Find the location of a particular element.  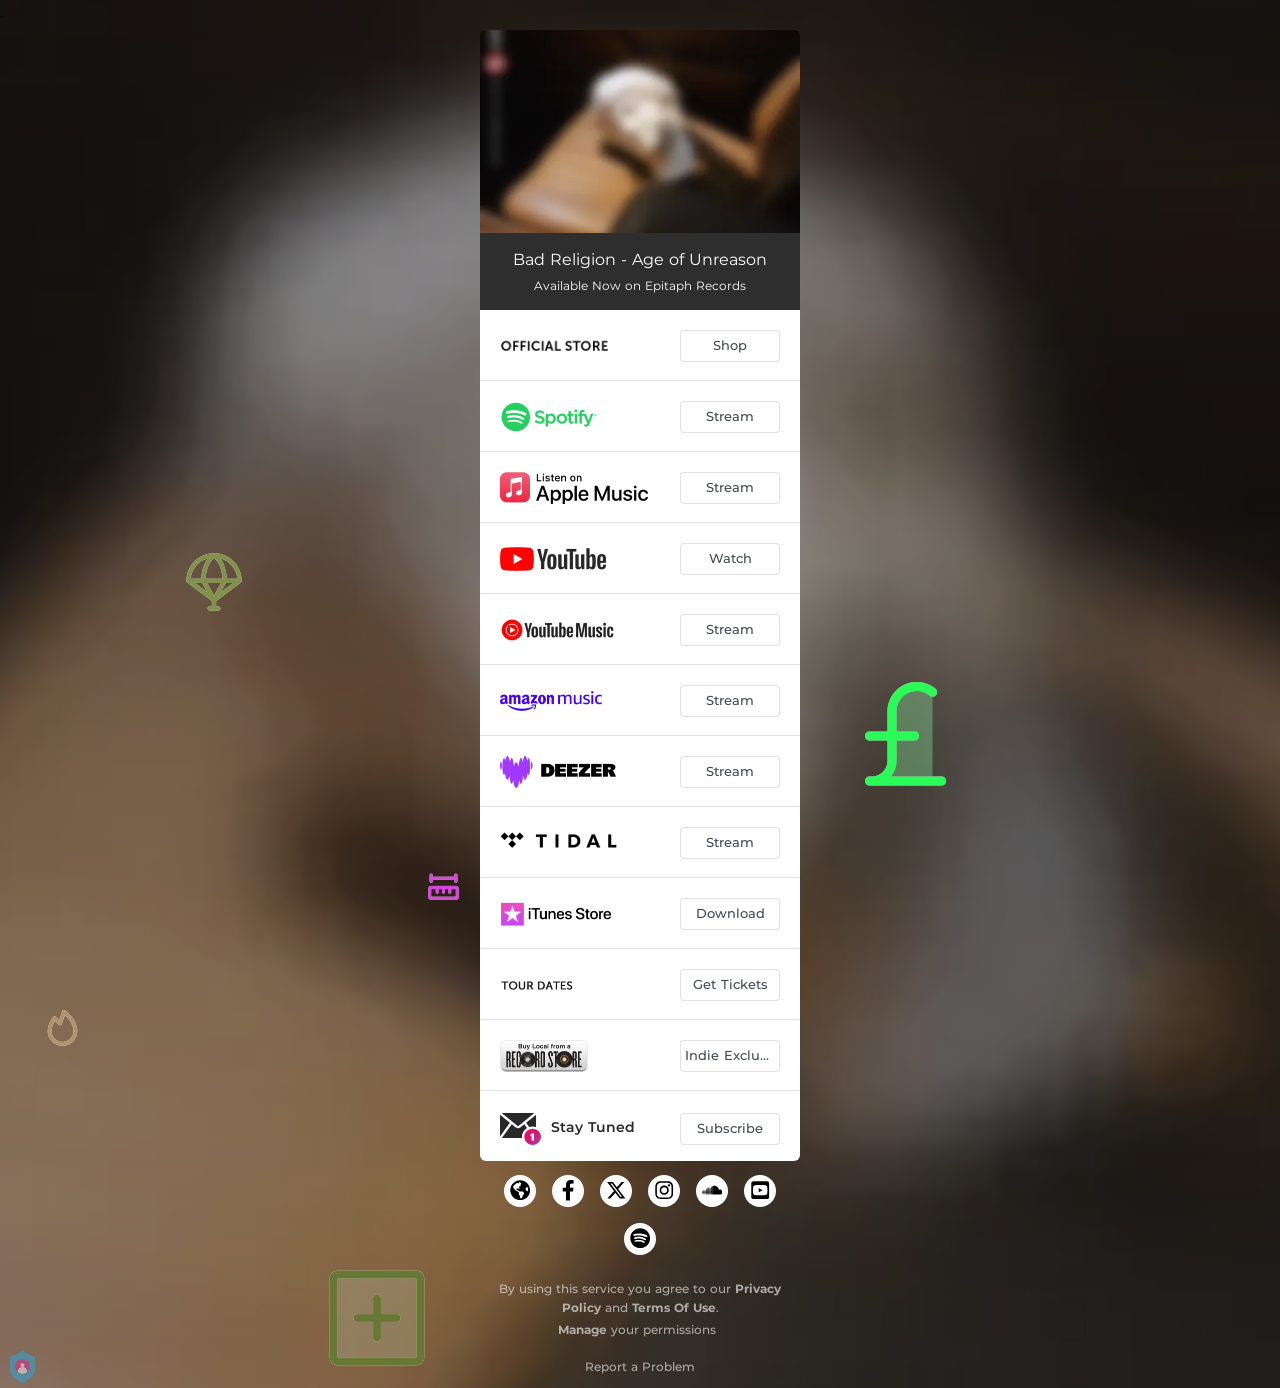

view prices in british pounds is located at coordinates (910, 736).